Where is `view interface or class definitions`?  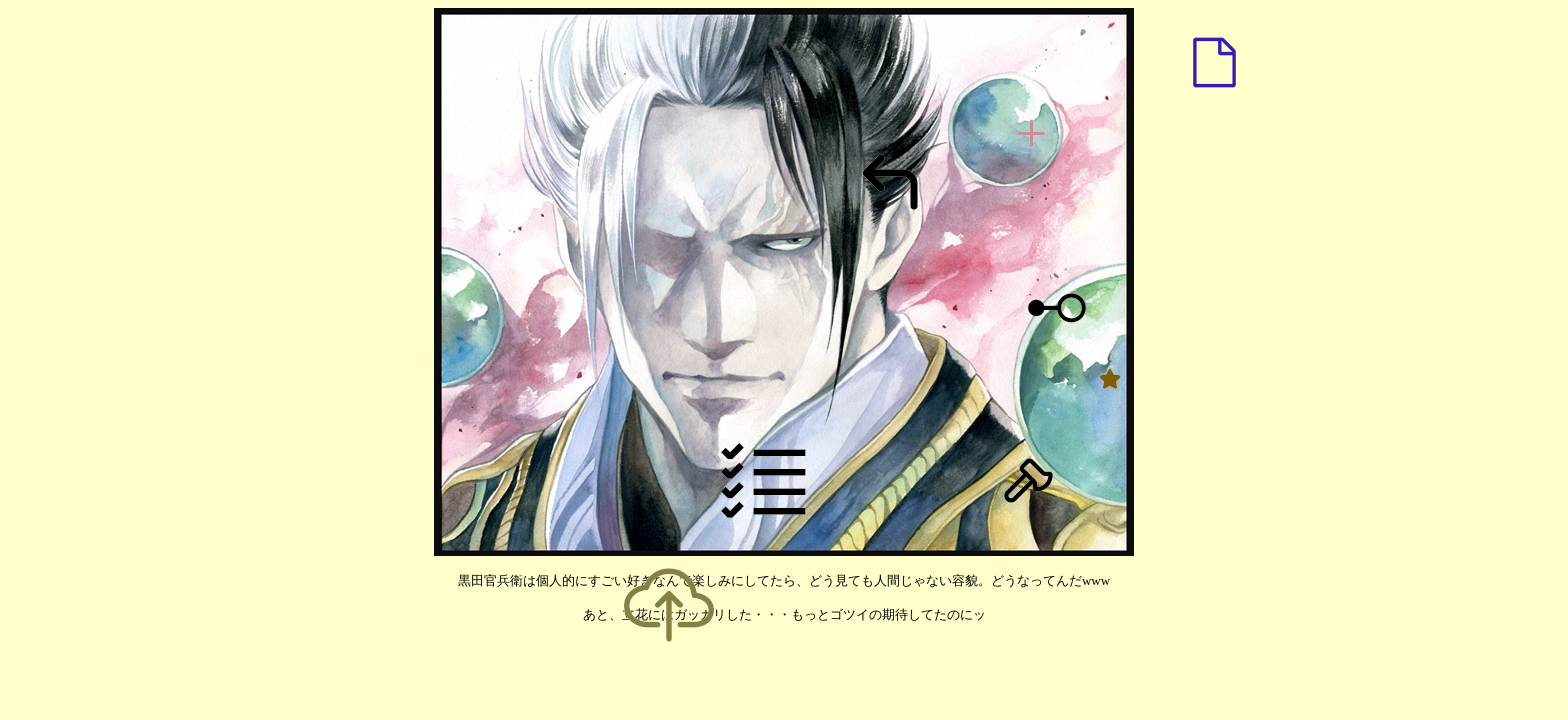 view interface or class definitions is located at coordinates (1057, 310).